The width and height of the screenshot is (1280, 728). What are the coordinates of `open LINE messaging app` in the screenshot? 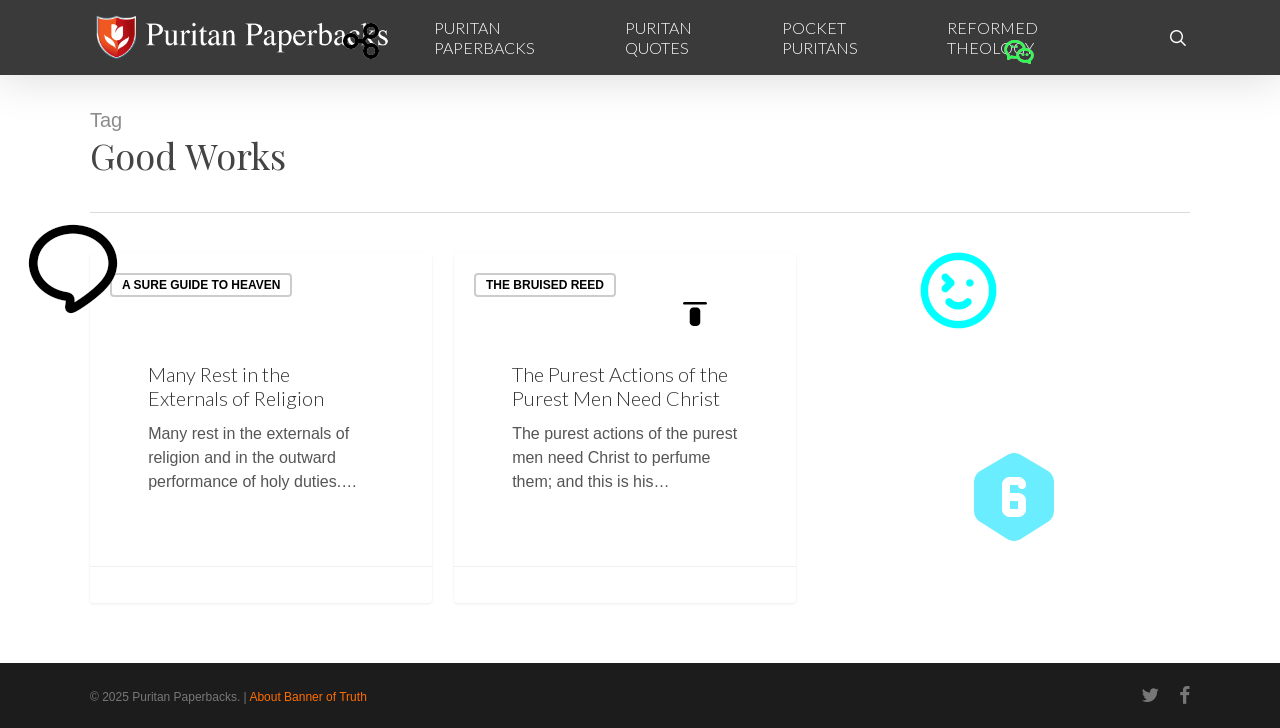 It's located at (73, 269).